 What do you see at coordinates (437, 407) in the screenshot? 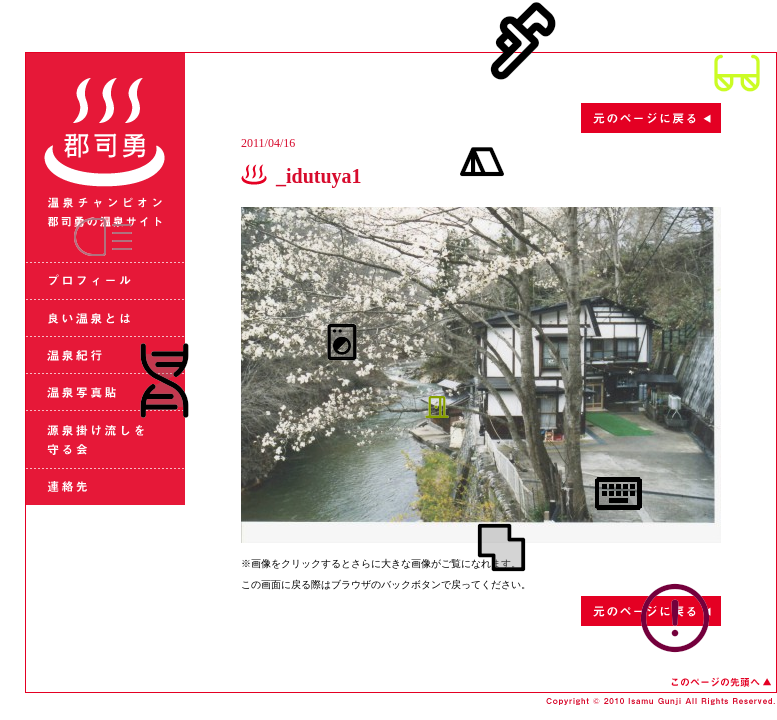
I see `log out or exit the application` at bounding box center [437, 407].